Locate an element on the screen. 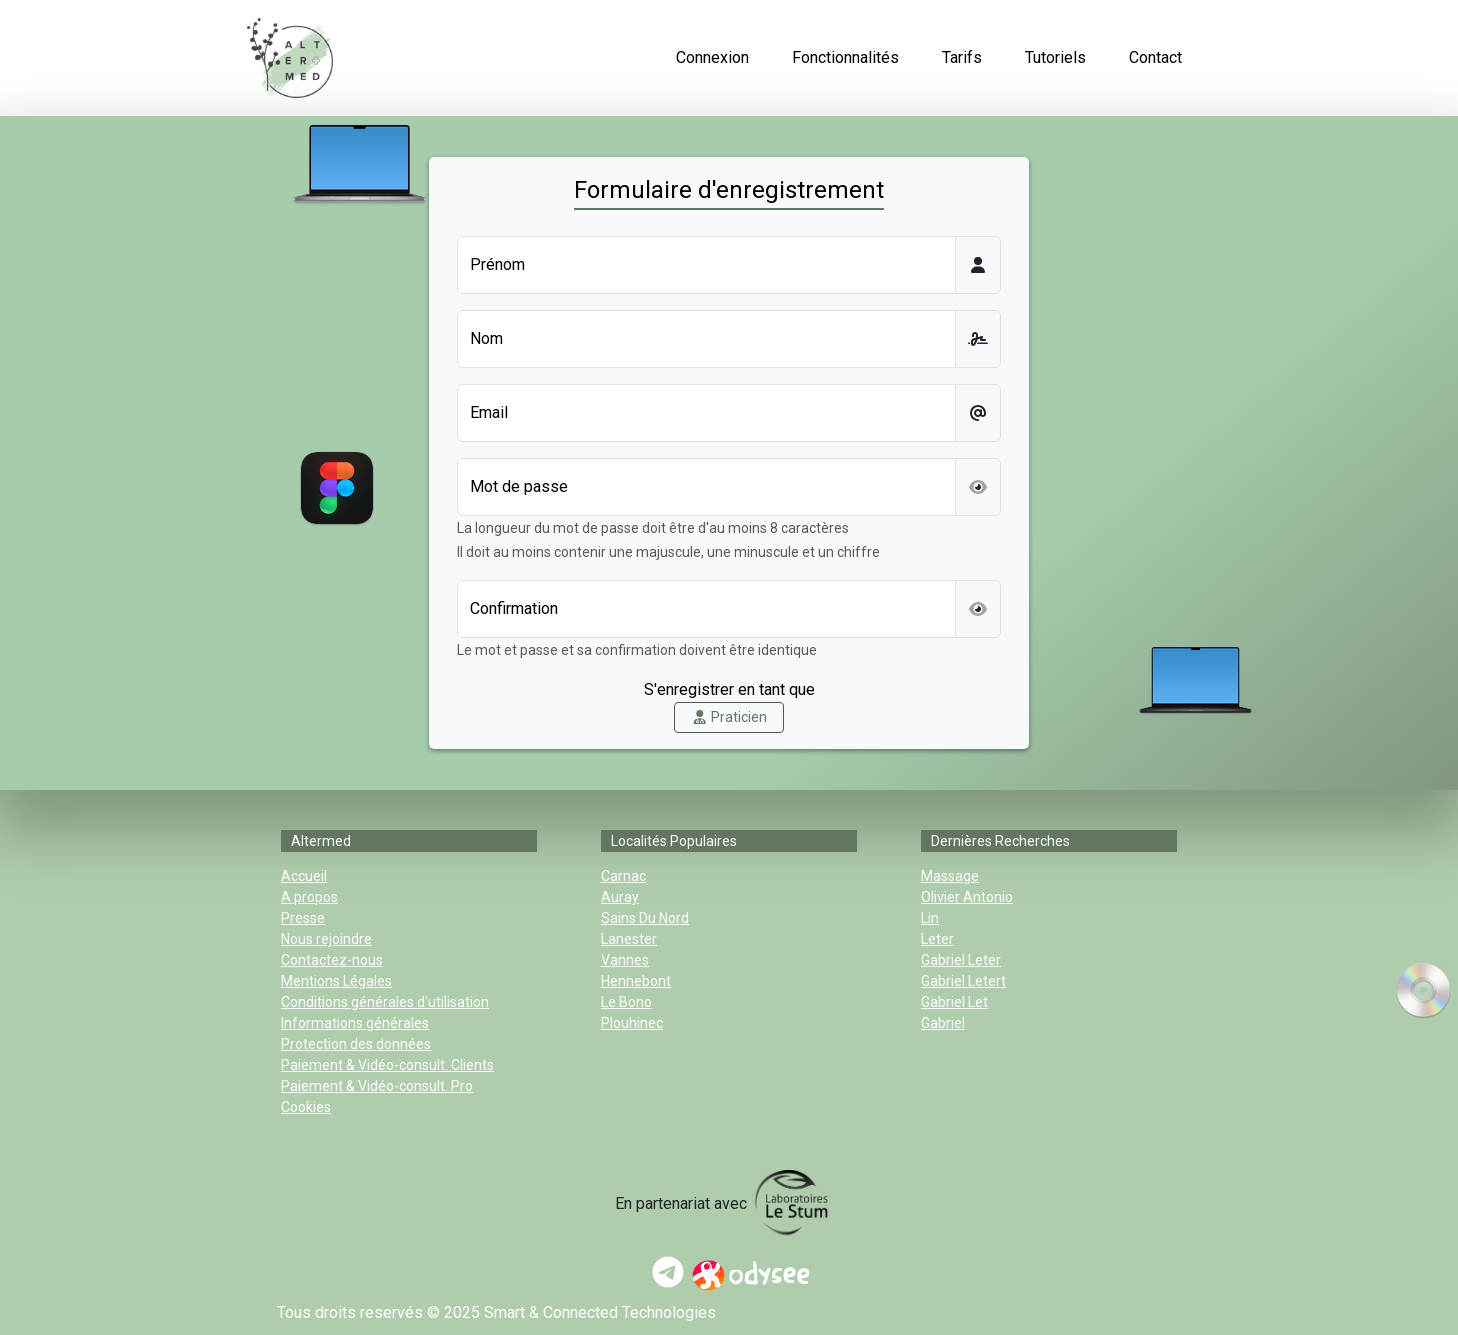  indicates a macbook pro 16-inch device in system settings is located at coordinates (1195, 676).